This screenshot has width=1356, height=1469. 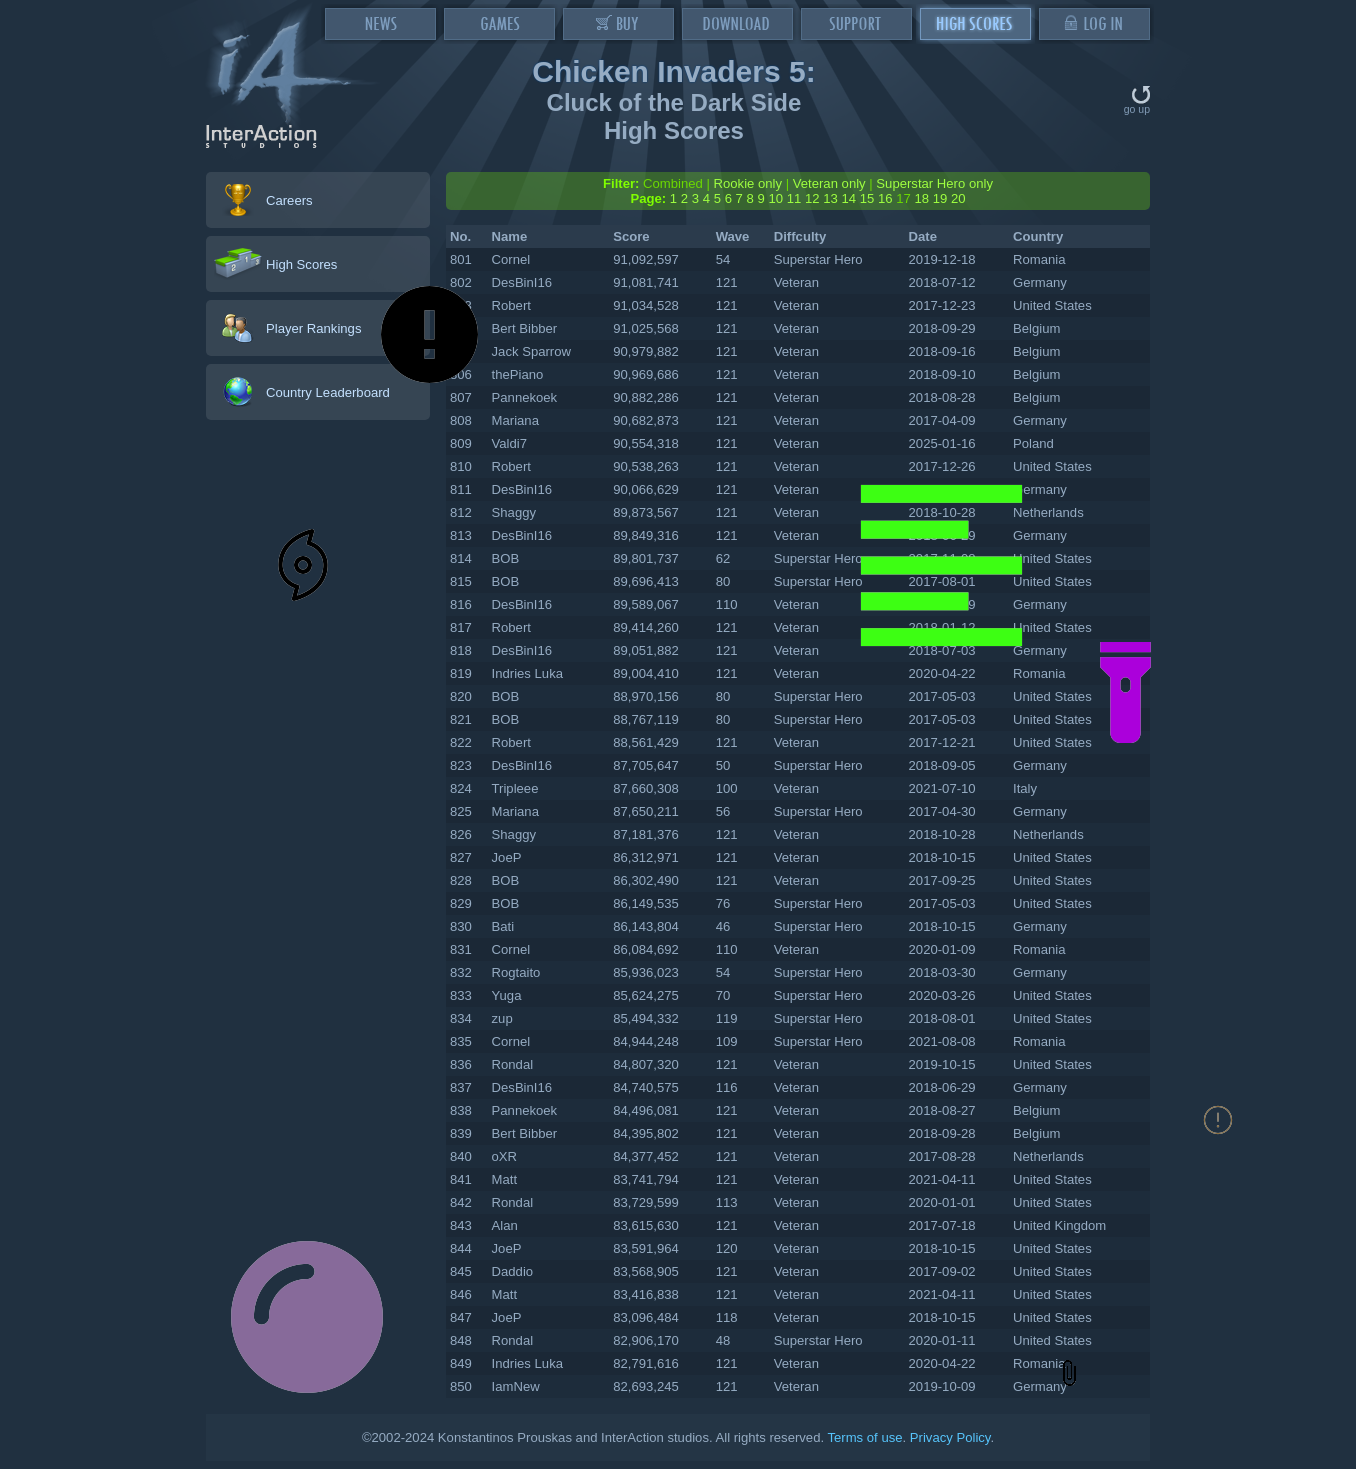 What do you see at coordinates (1069, 1373) in the screenshot?
I see `attach a file to your message` at bounding box center [1069, 1373].